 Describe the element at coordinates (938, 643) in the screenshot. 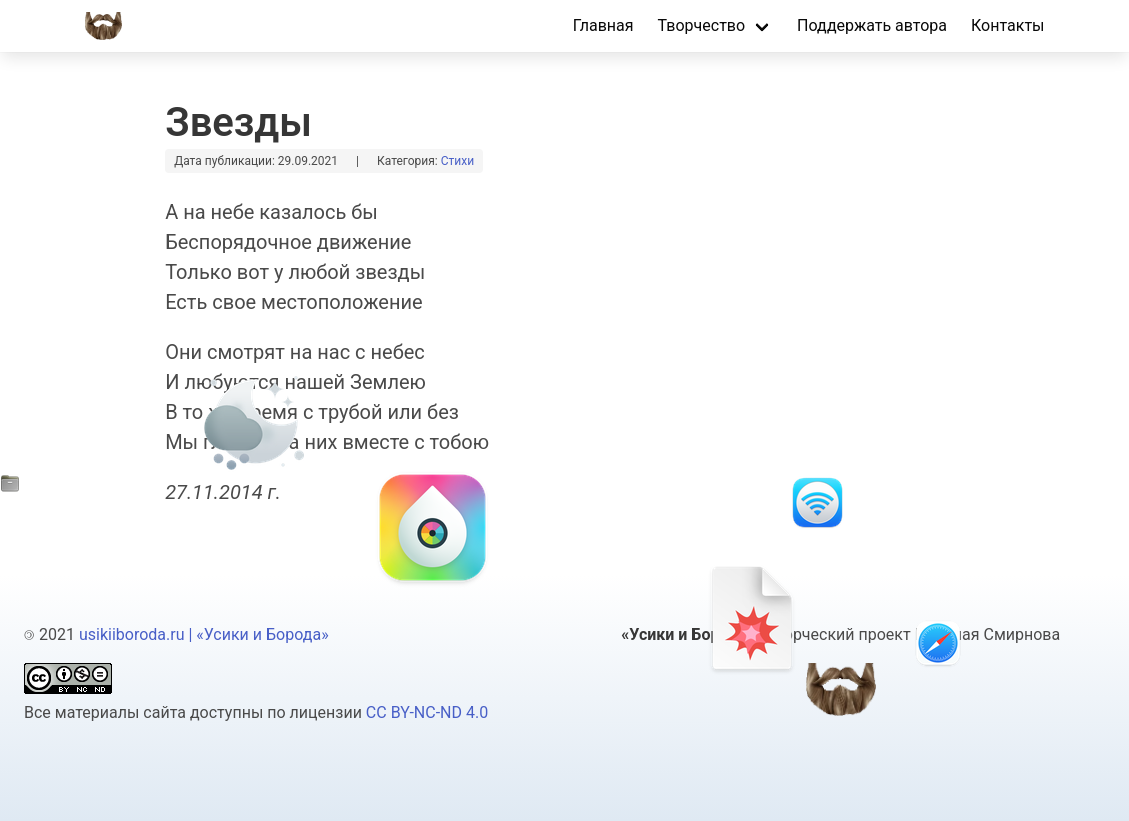

I see `open Safari web browser` at that location.